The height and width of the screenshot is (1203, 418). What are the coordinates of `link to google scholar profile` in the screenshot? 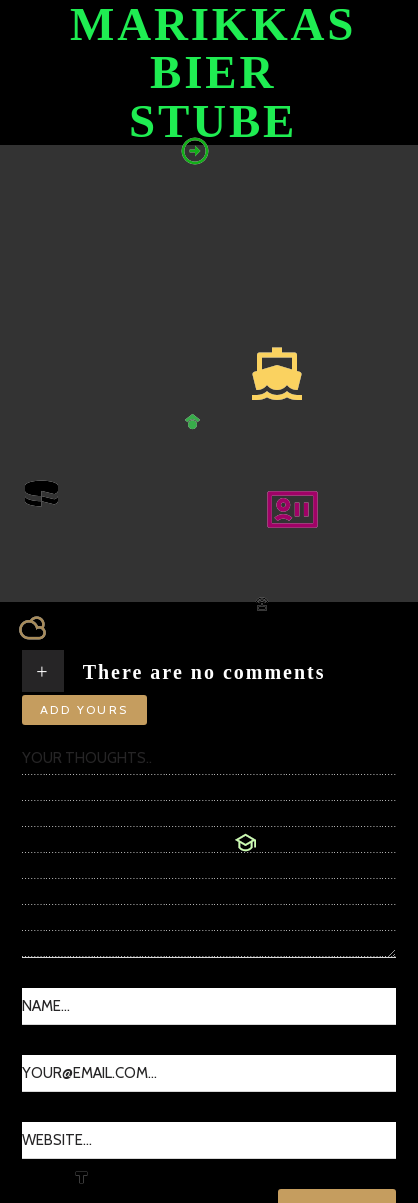 It's located at (192, 421).